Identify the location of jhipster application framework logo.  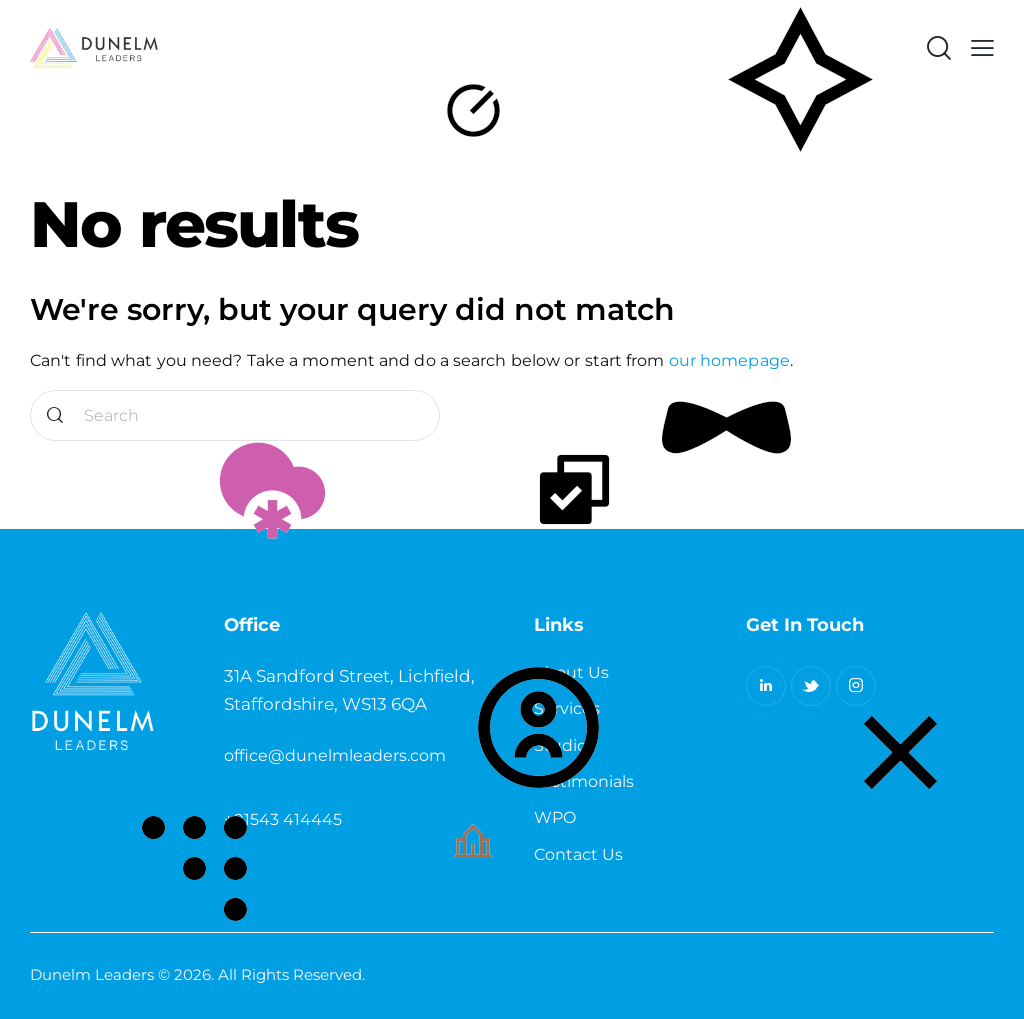
(726, 427).